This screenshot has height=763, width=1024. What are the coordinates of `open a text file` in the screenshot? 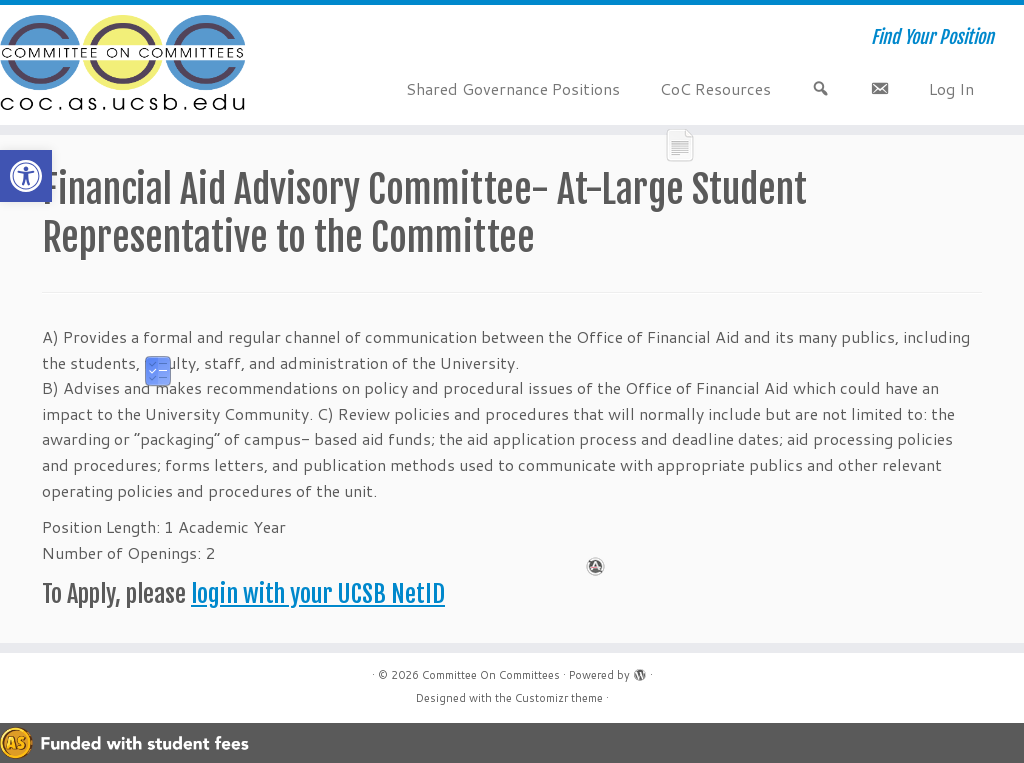 It's located at (680, 145).